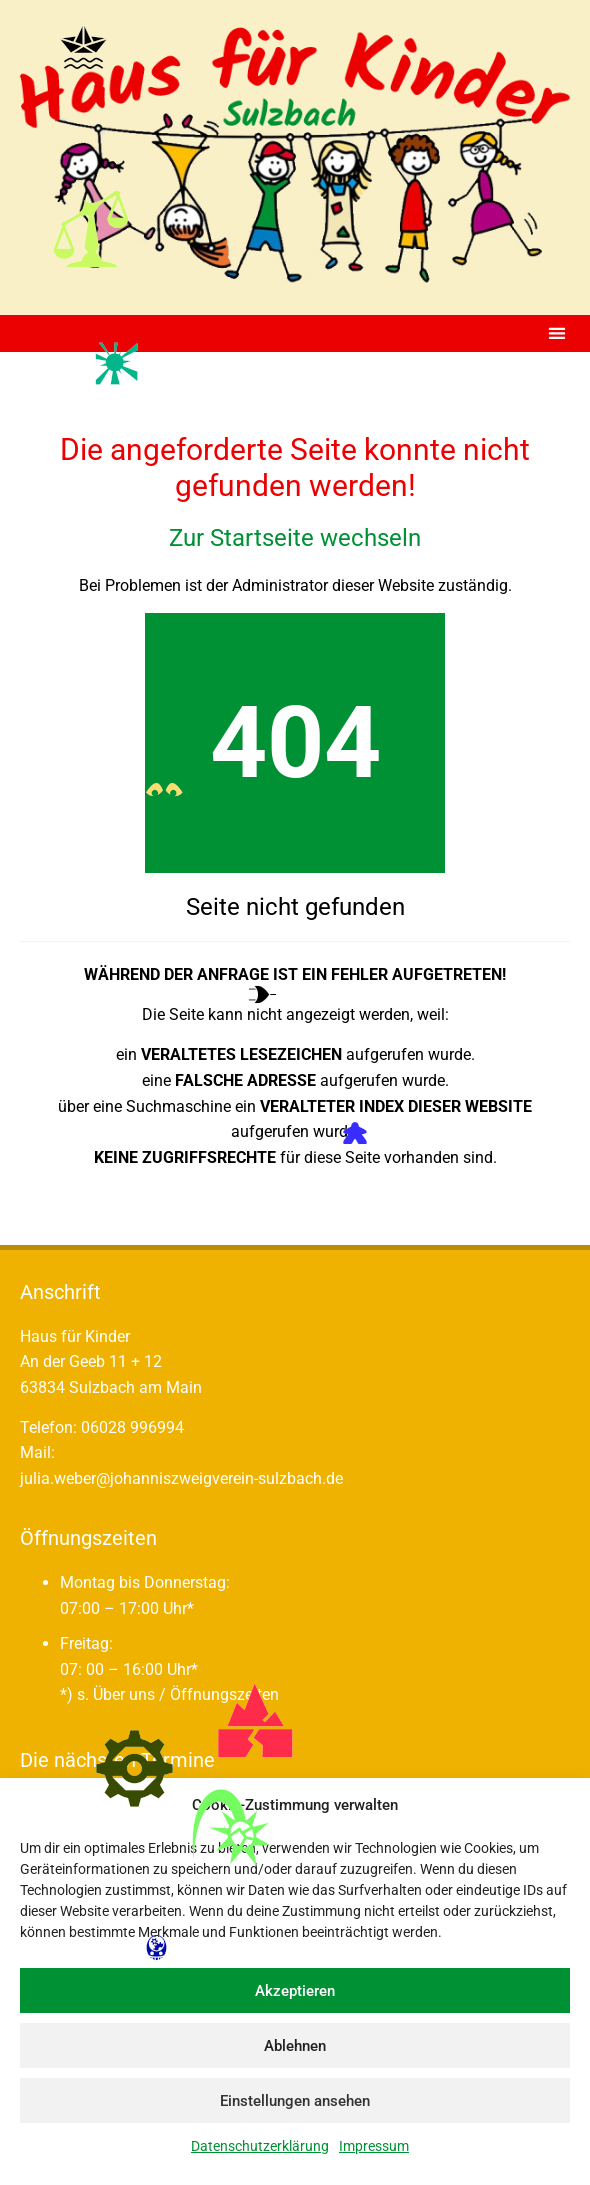 This screenshot has width=590, height=2185. What do you see at coordinates (134, 1768) in the screenshot?
I see `access settings or preferences` at bounding box center [134, 1768].